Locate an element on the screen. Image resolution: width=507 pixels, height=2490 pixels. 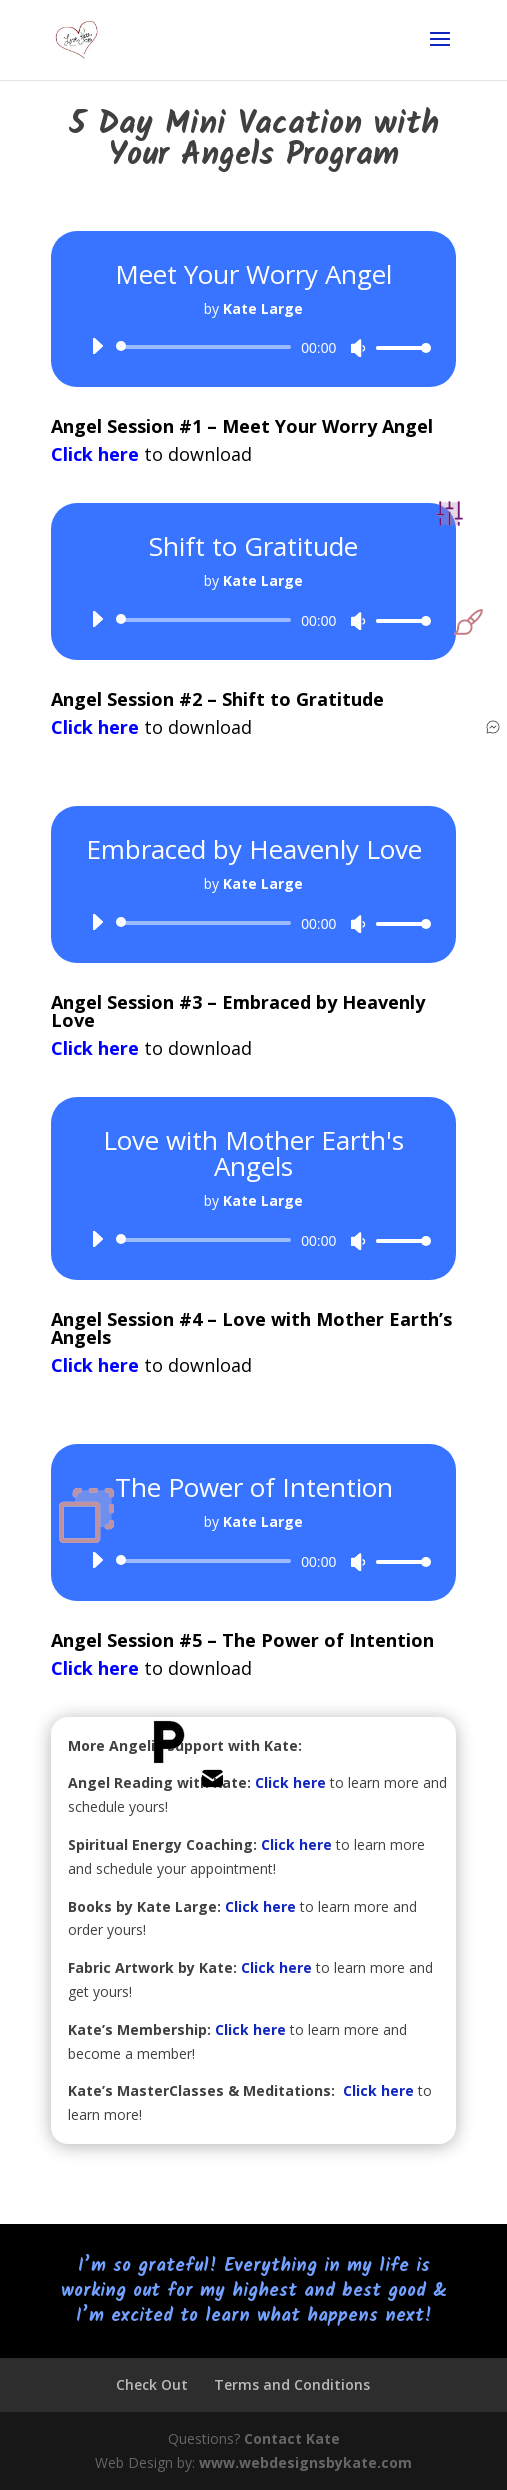
open your inbox or messages is located at coordinates (212, 1778).